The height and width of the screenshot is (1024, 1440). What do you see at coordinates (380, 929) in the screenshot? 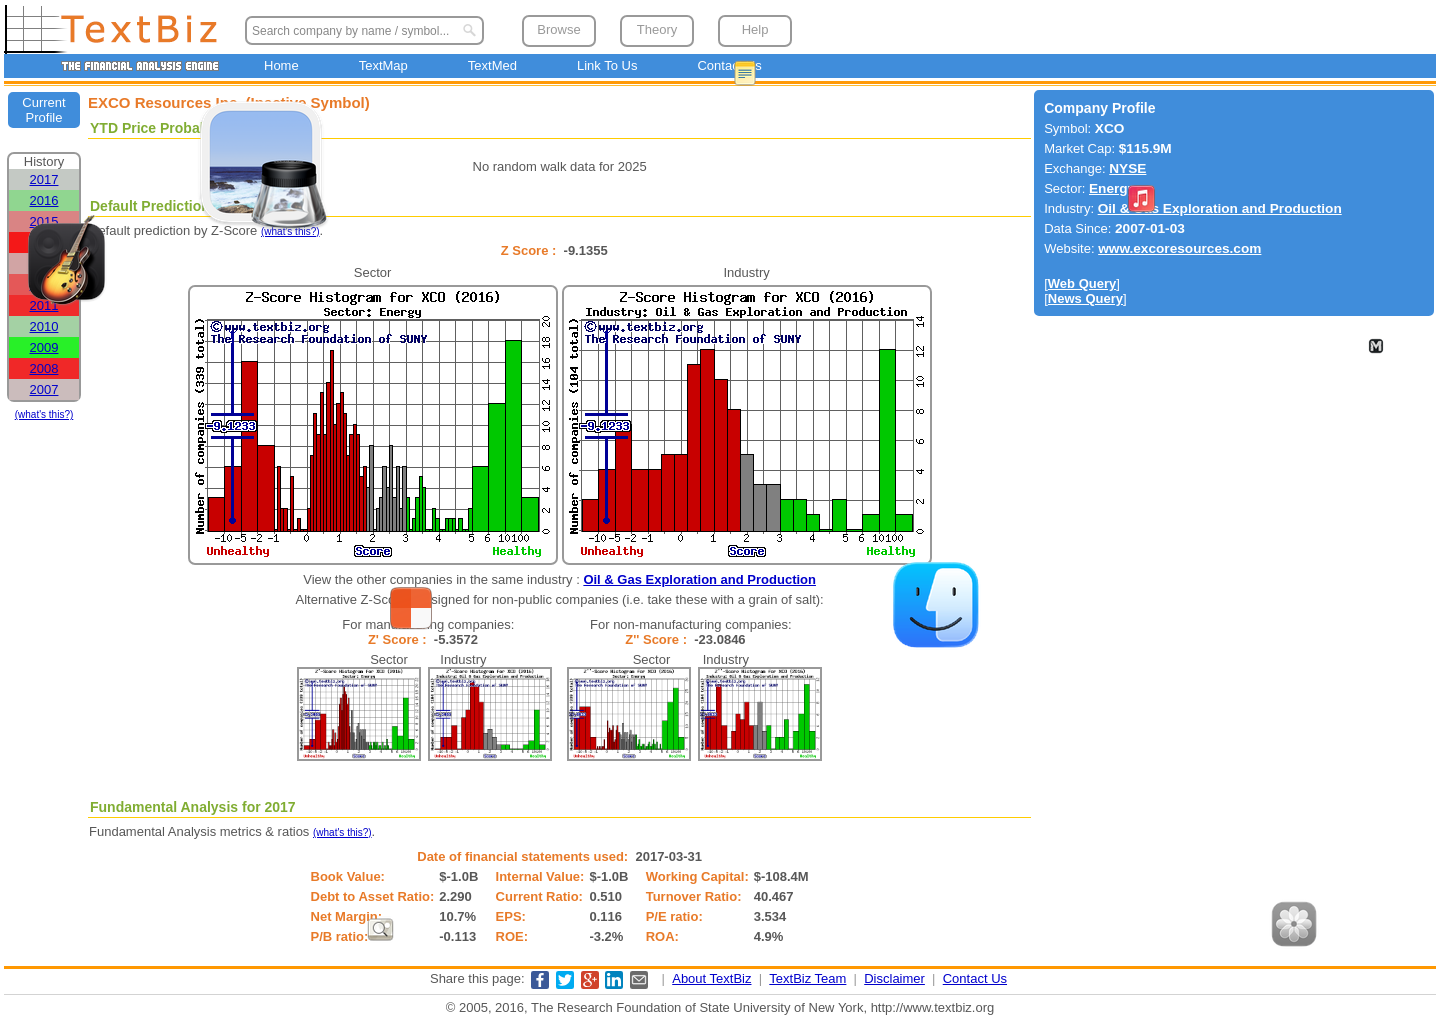
I see `open the photo viewer application` at bounding box center [380, 929].